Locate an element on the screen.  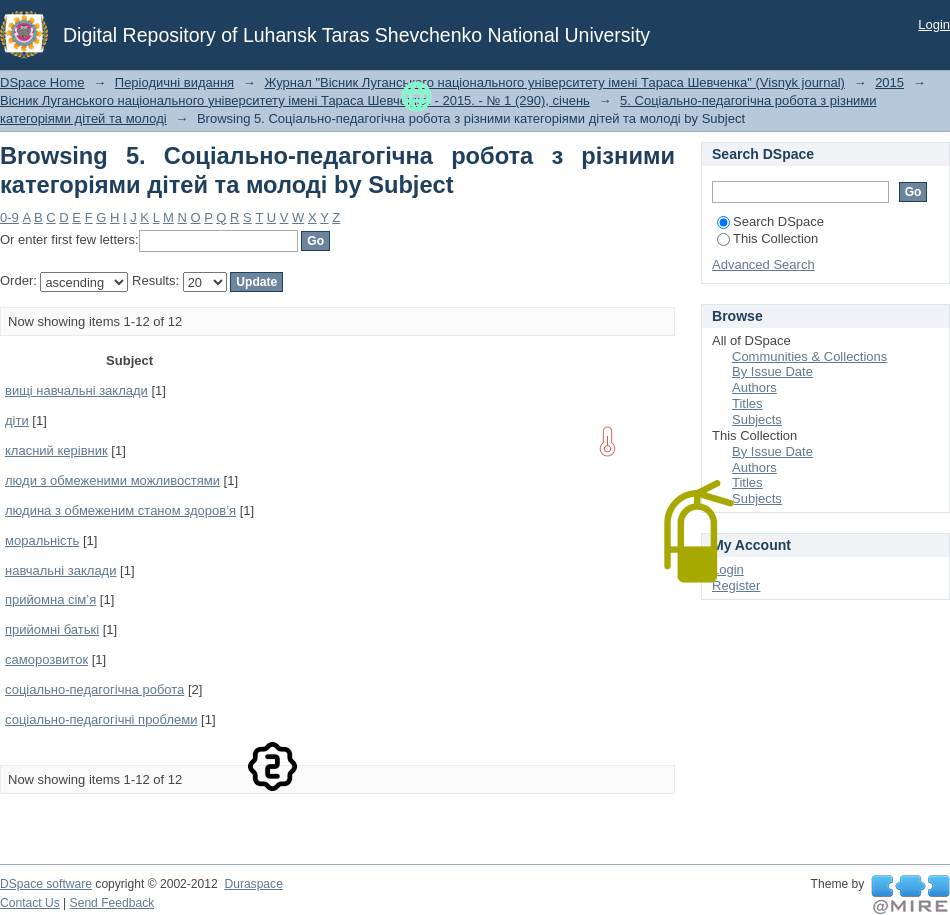
view current temperature is located at coordinates (607, 441).